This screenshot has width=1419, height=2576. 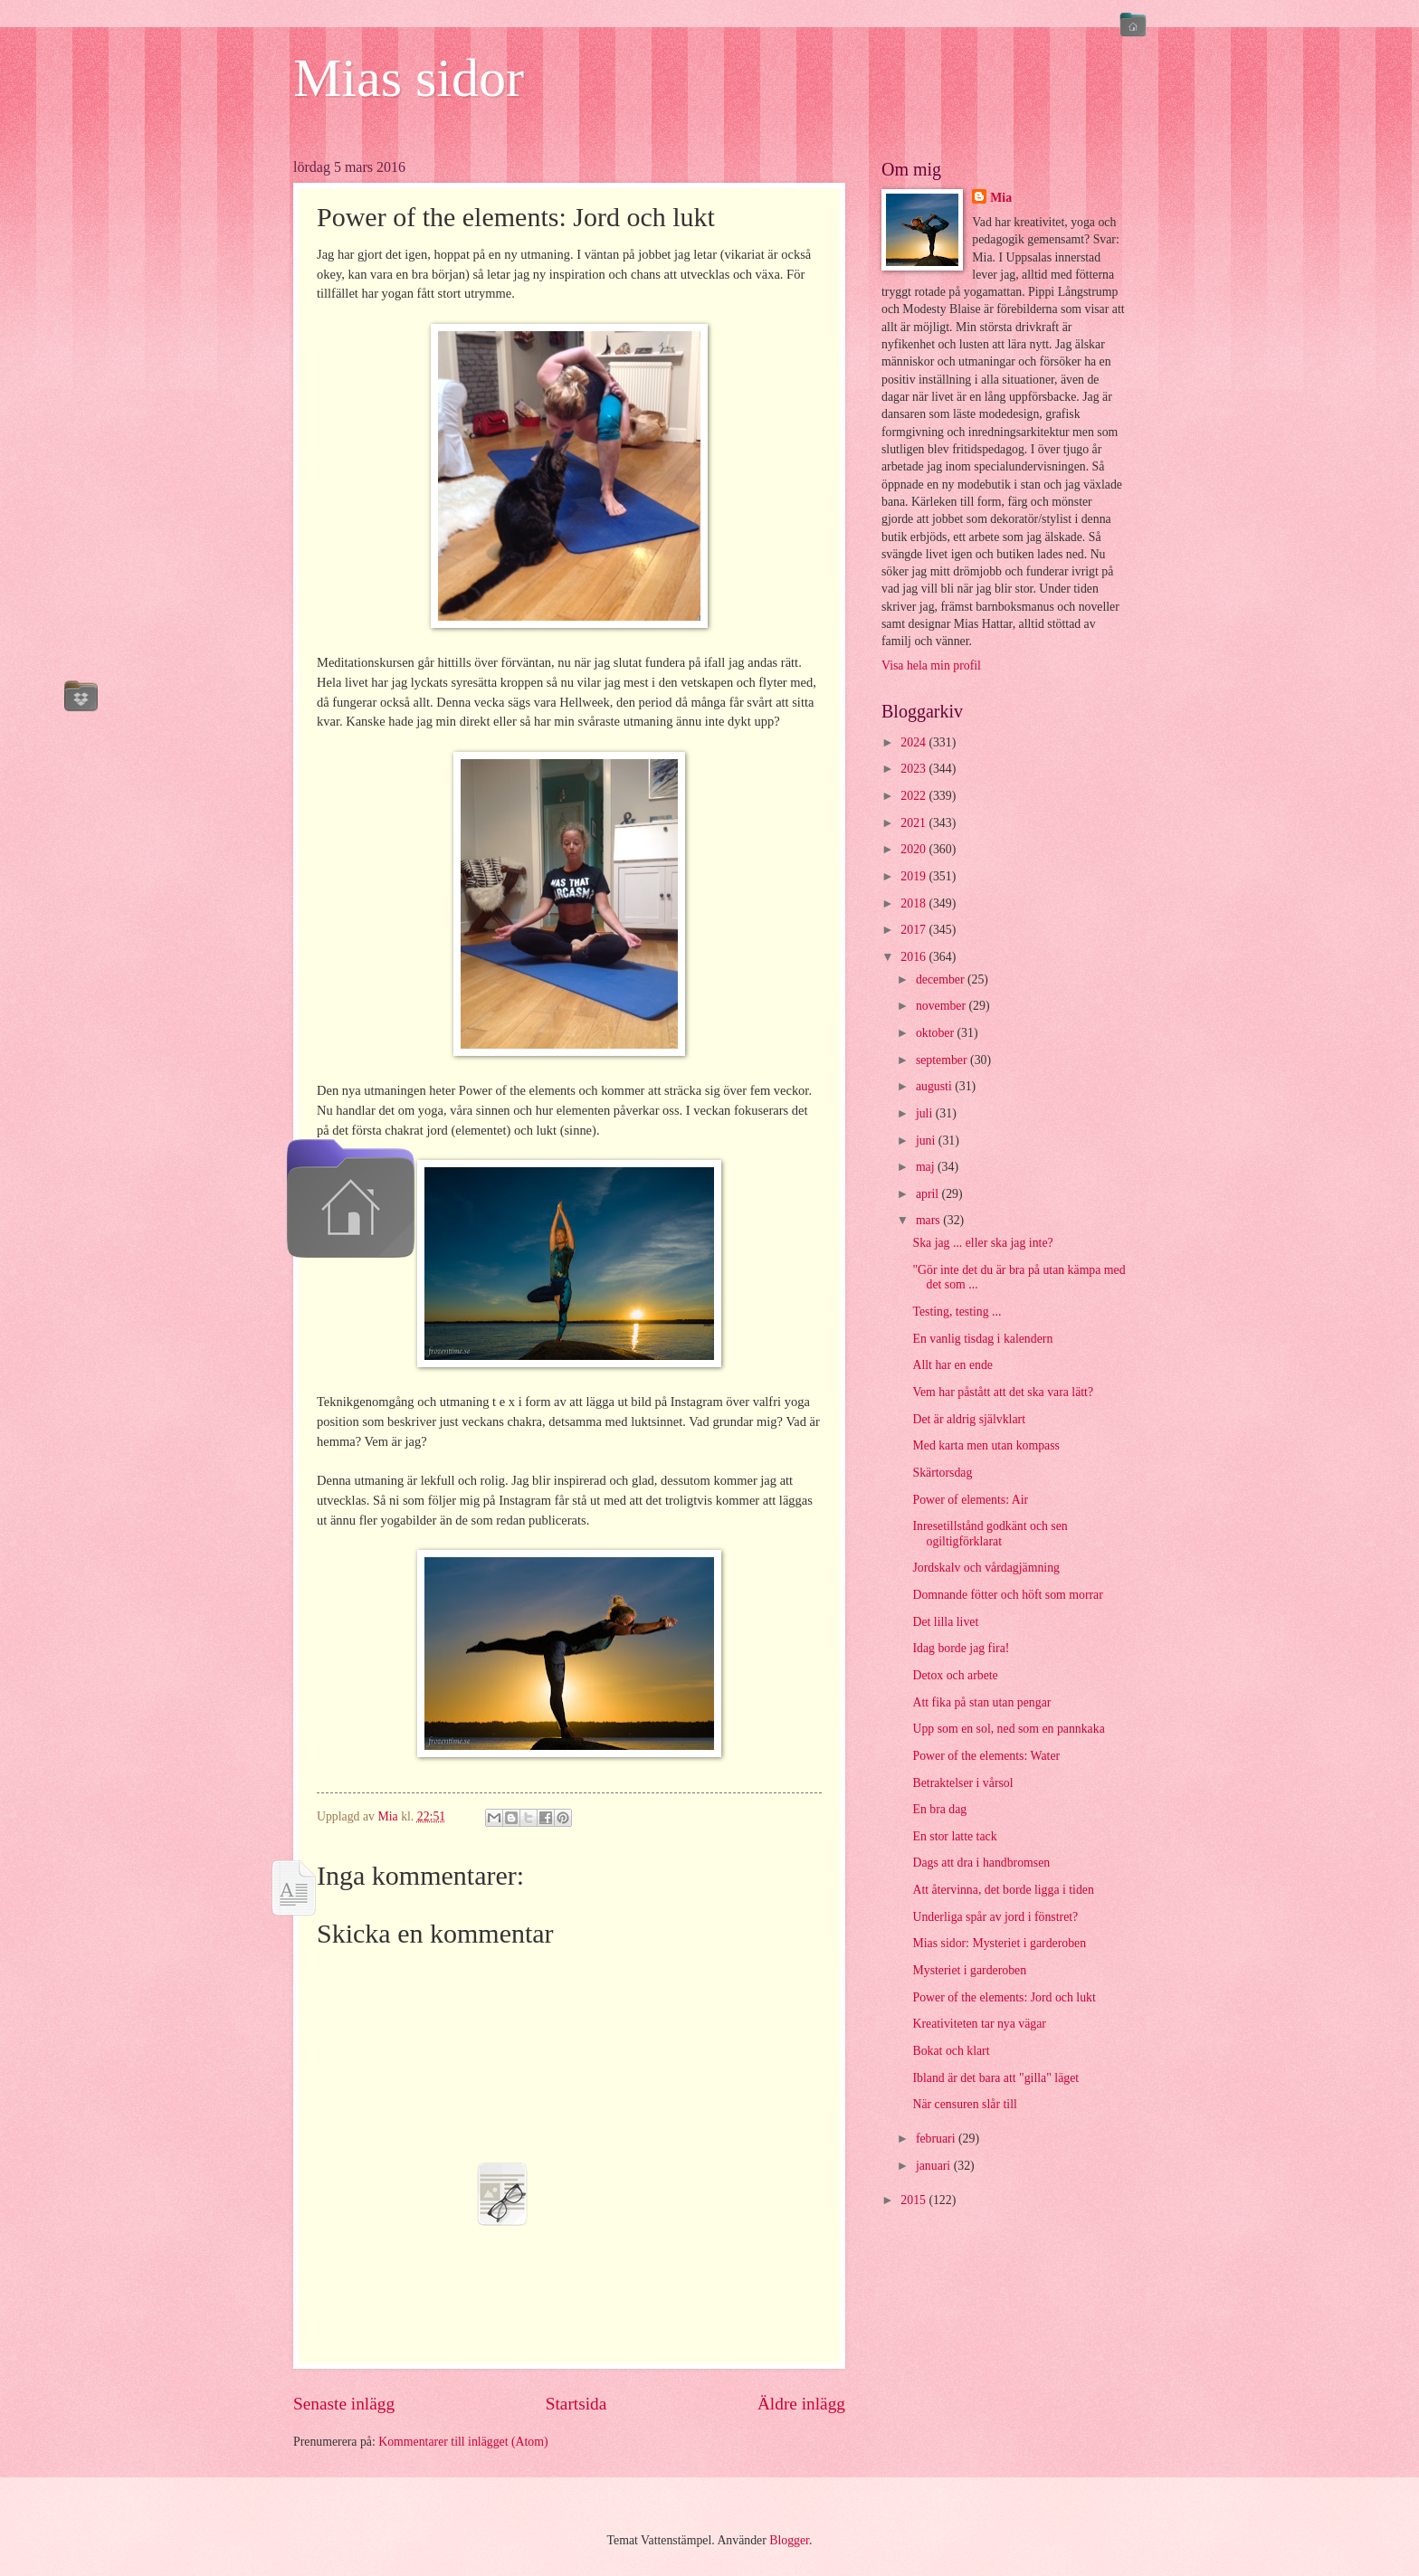 I want to click on open the documents app, so click(x=502, y=2194).